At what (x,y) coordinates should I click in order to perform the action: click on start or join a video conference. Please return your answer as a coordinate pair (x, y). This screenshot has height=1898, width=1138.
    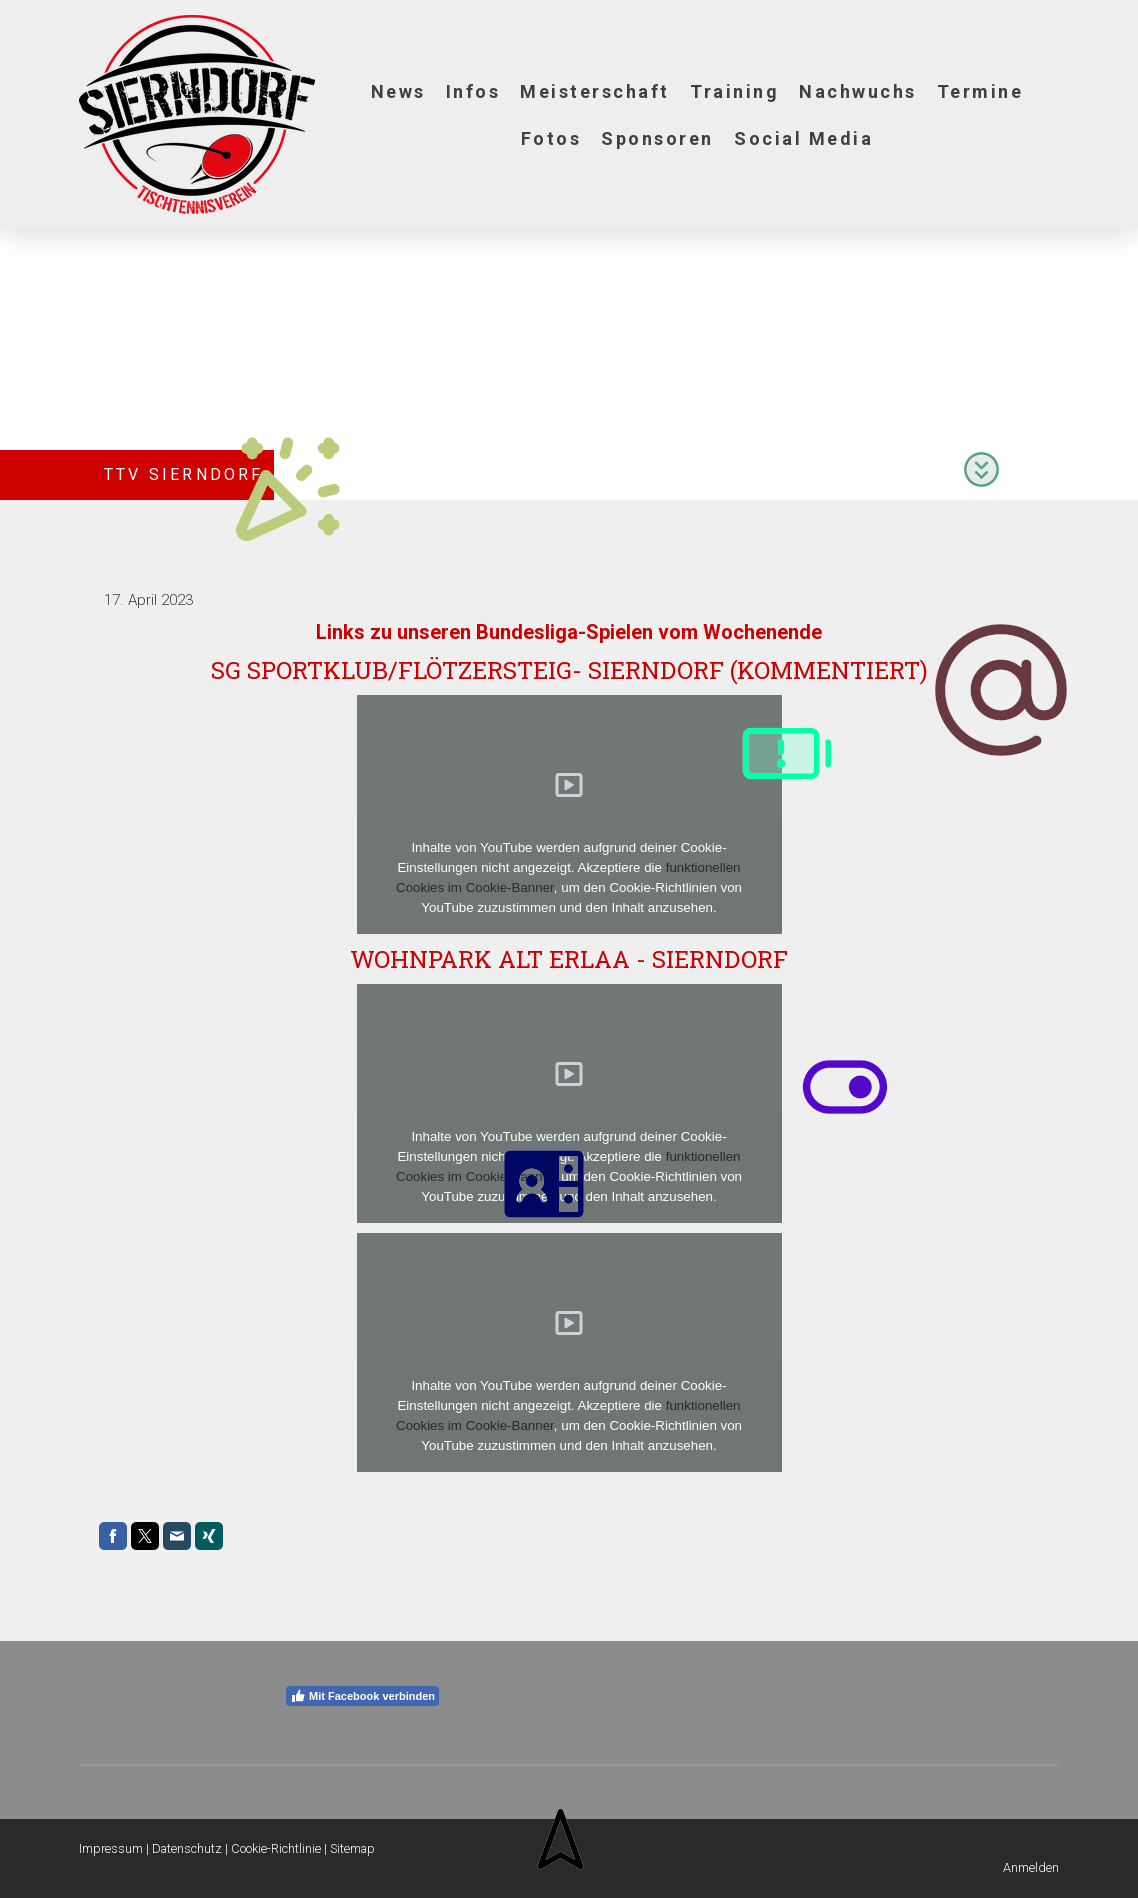
    Looking at the image, I should click on (544, 1184).